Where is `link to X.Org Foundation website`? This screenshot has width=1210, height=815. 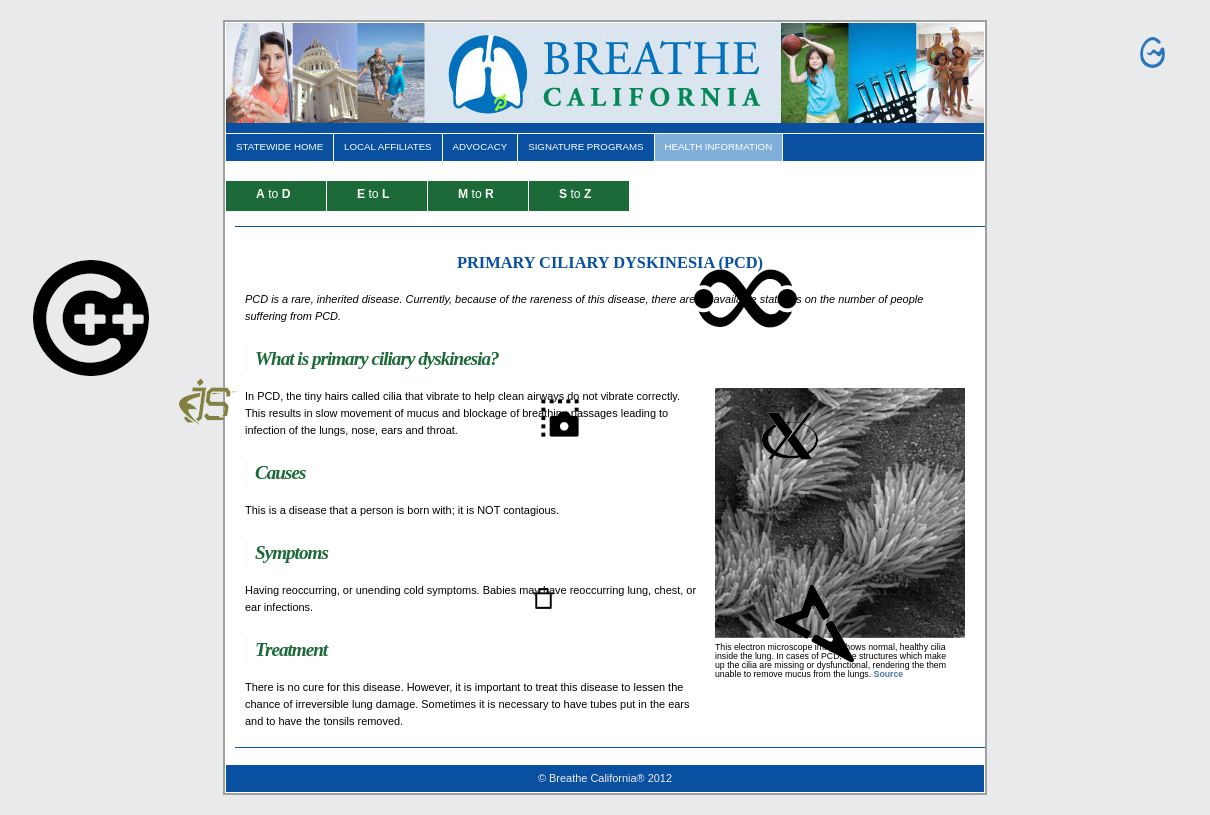
link to X.Org Foundation website is located at coordinates (790, 436).